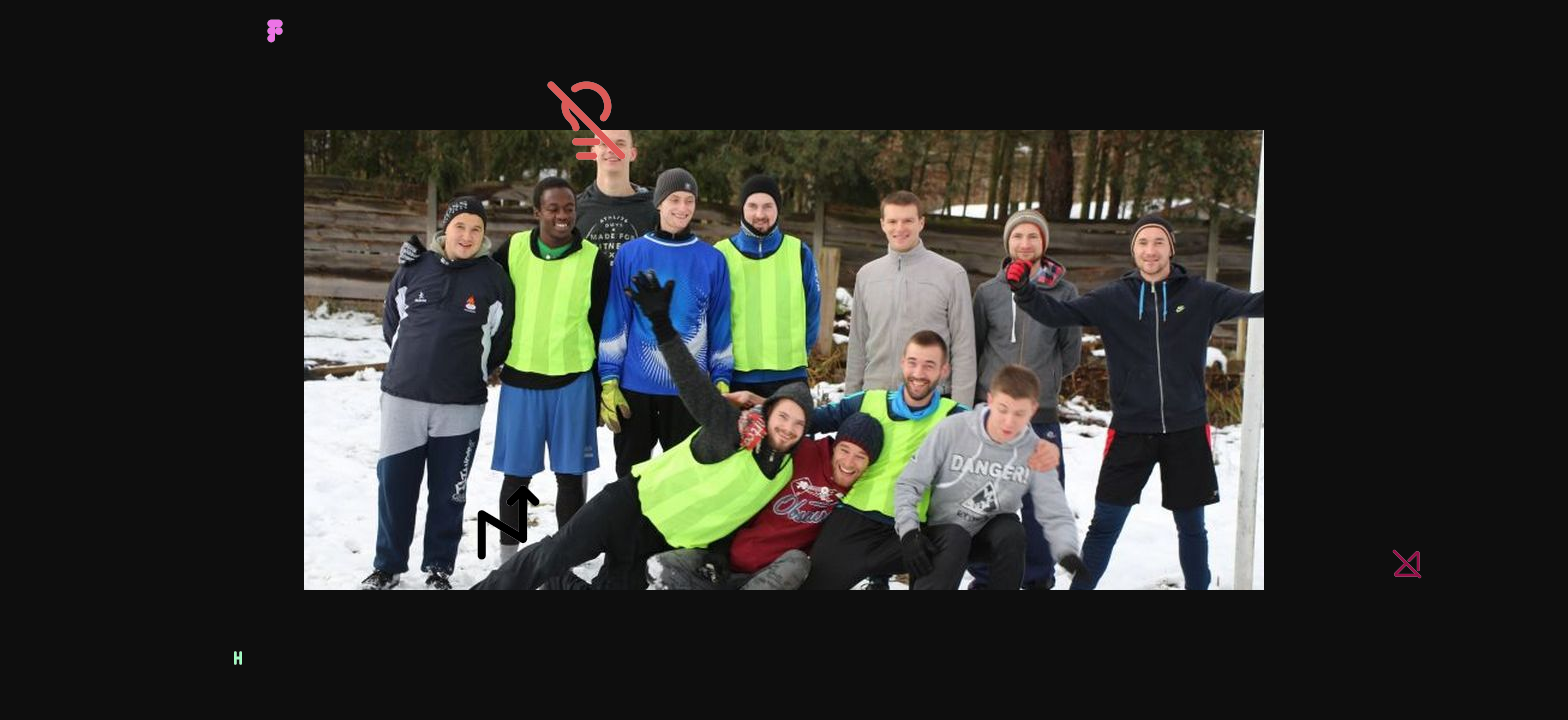 This screenshot has width=1568, height=720. What do you see at coordinates (1407, 564) in the screenshot?
I see `no cellular signal available` at bounding box center [1407, 564].